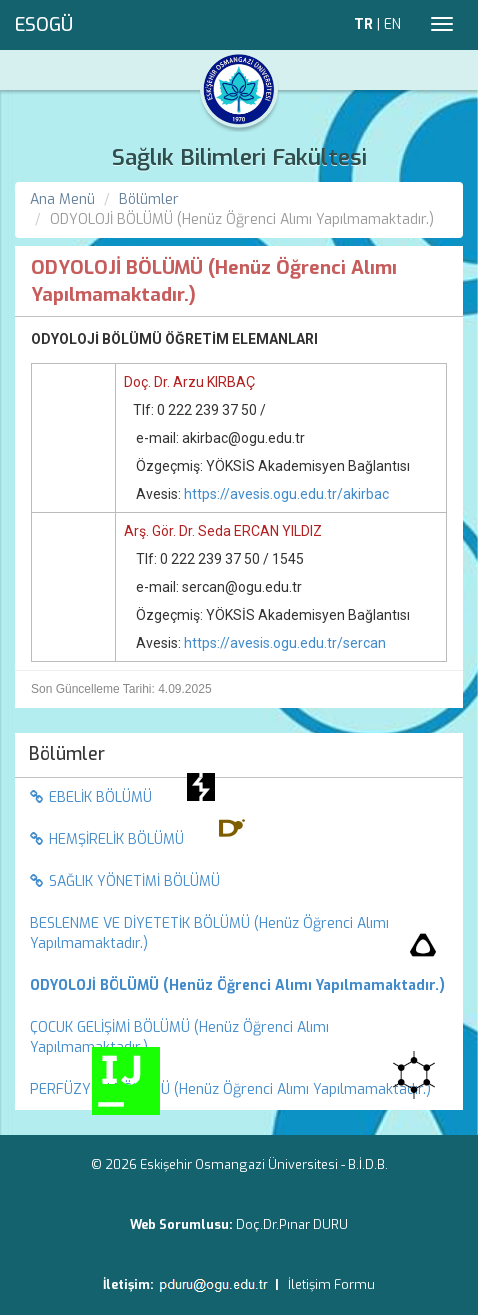 The image size is (478, 1315). I want to click on visit portswigger website or resources, so click(201, 787).